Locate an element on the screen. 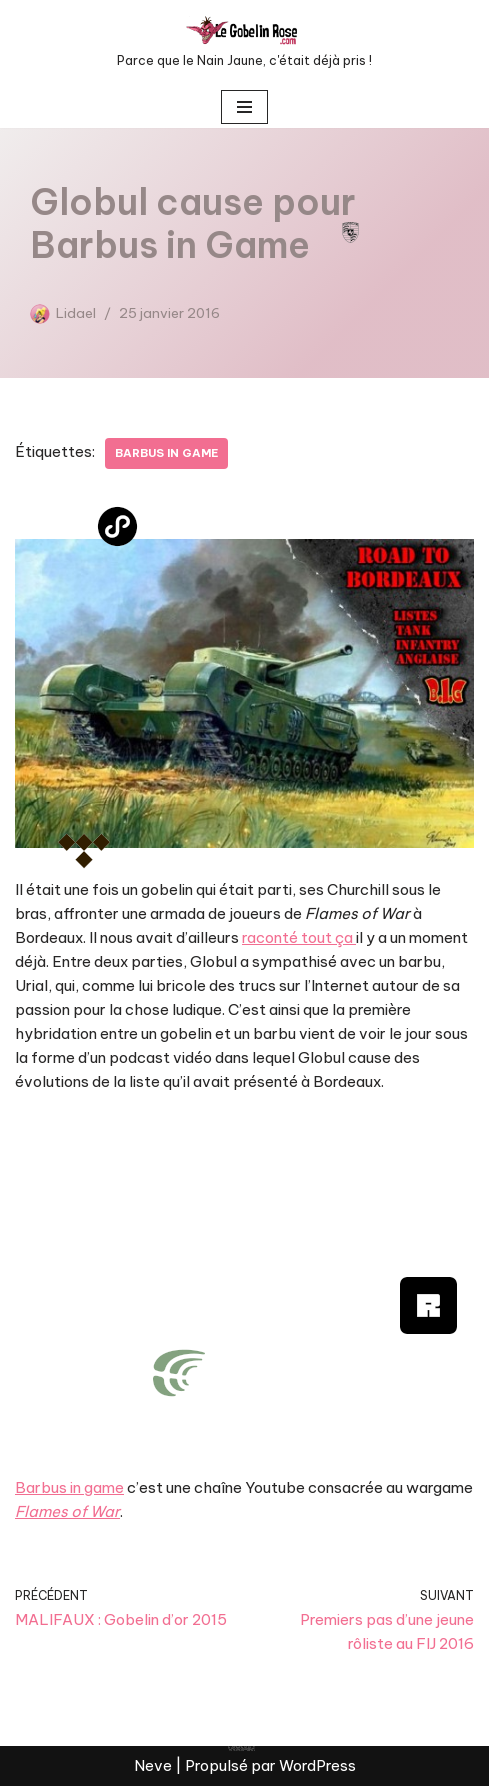 The image size is (489, 1786). porsche brand logo is located at coordinates (350, 232).